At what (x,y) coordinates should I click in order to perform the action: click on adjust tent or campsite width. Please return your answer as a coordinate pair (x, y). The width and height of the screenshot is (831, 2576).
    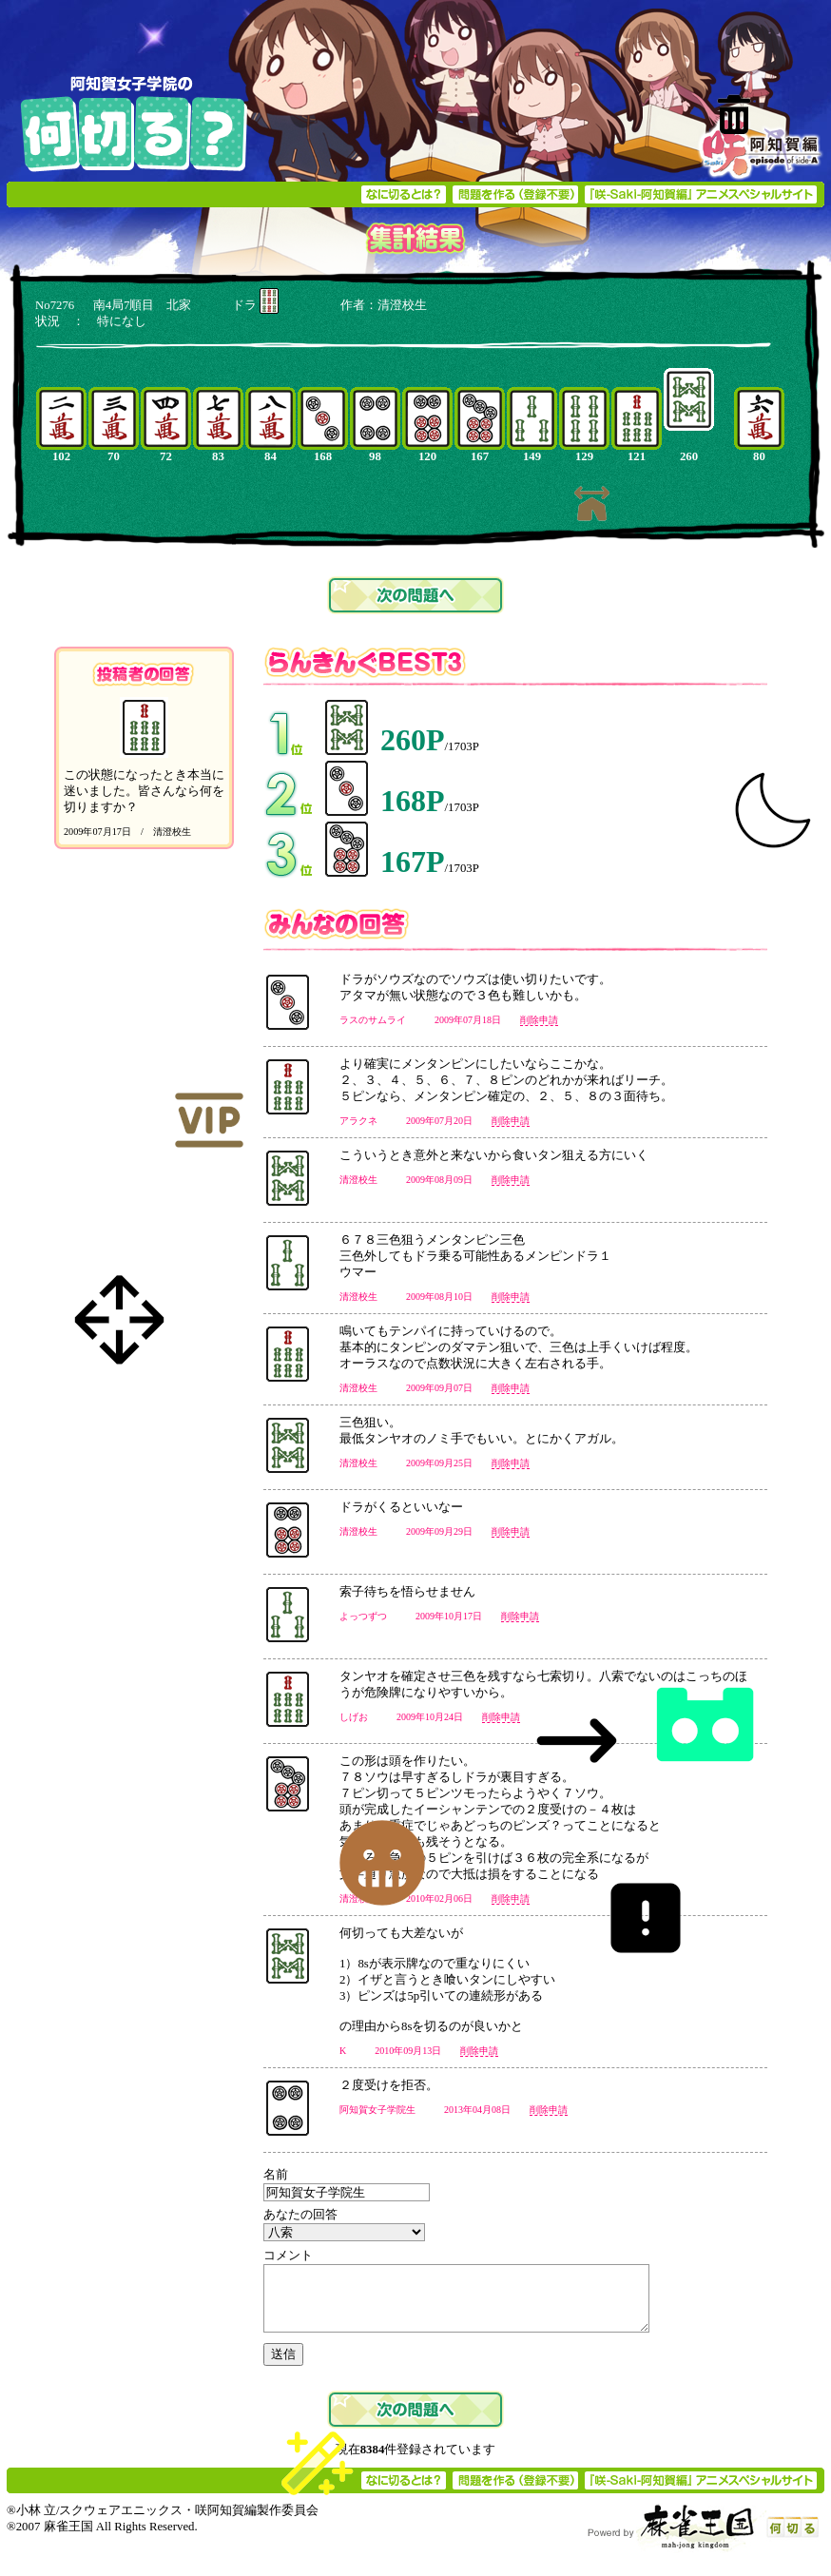
    Looking at the image, I should click on (591, 503).